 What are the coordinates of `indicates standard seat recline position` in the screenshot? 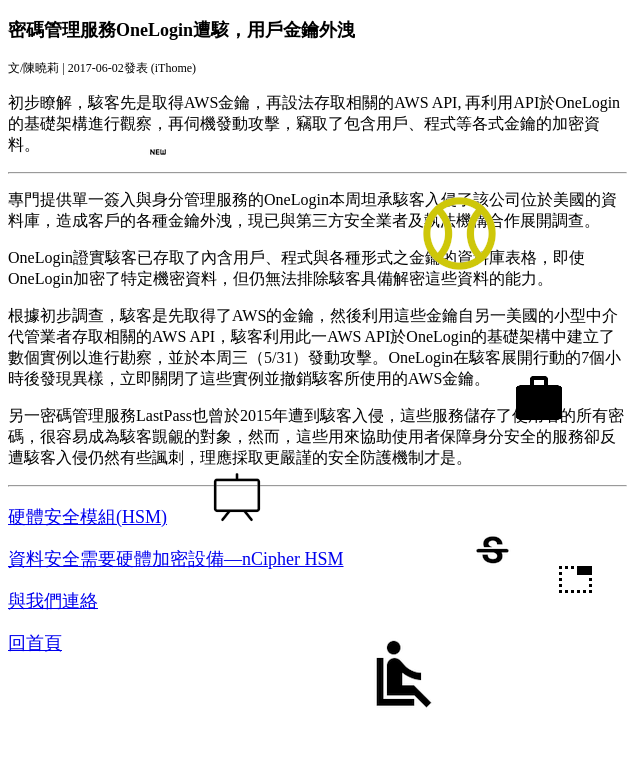 It's located at (404, 675).